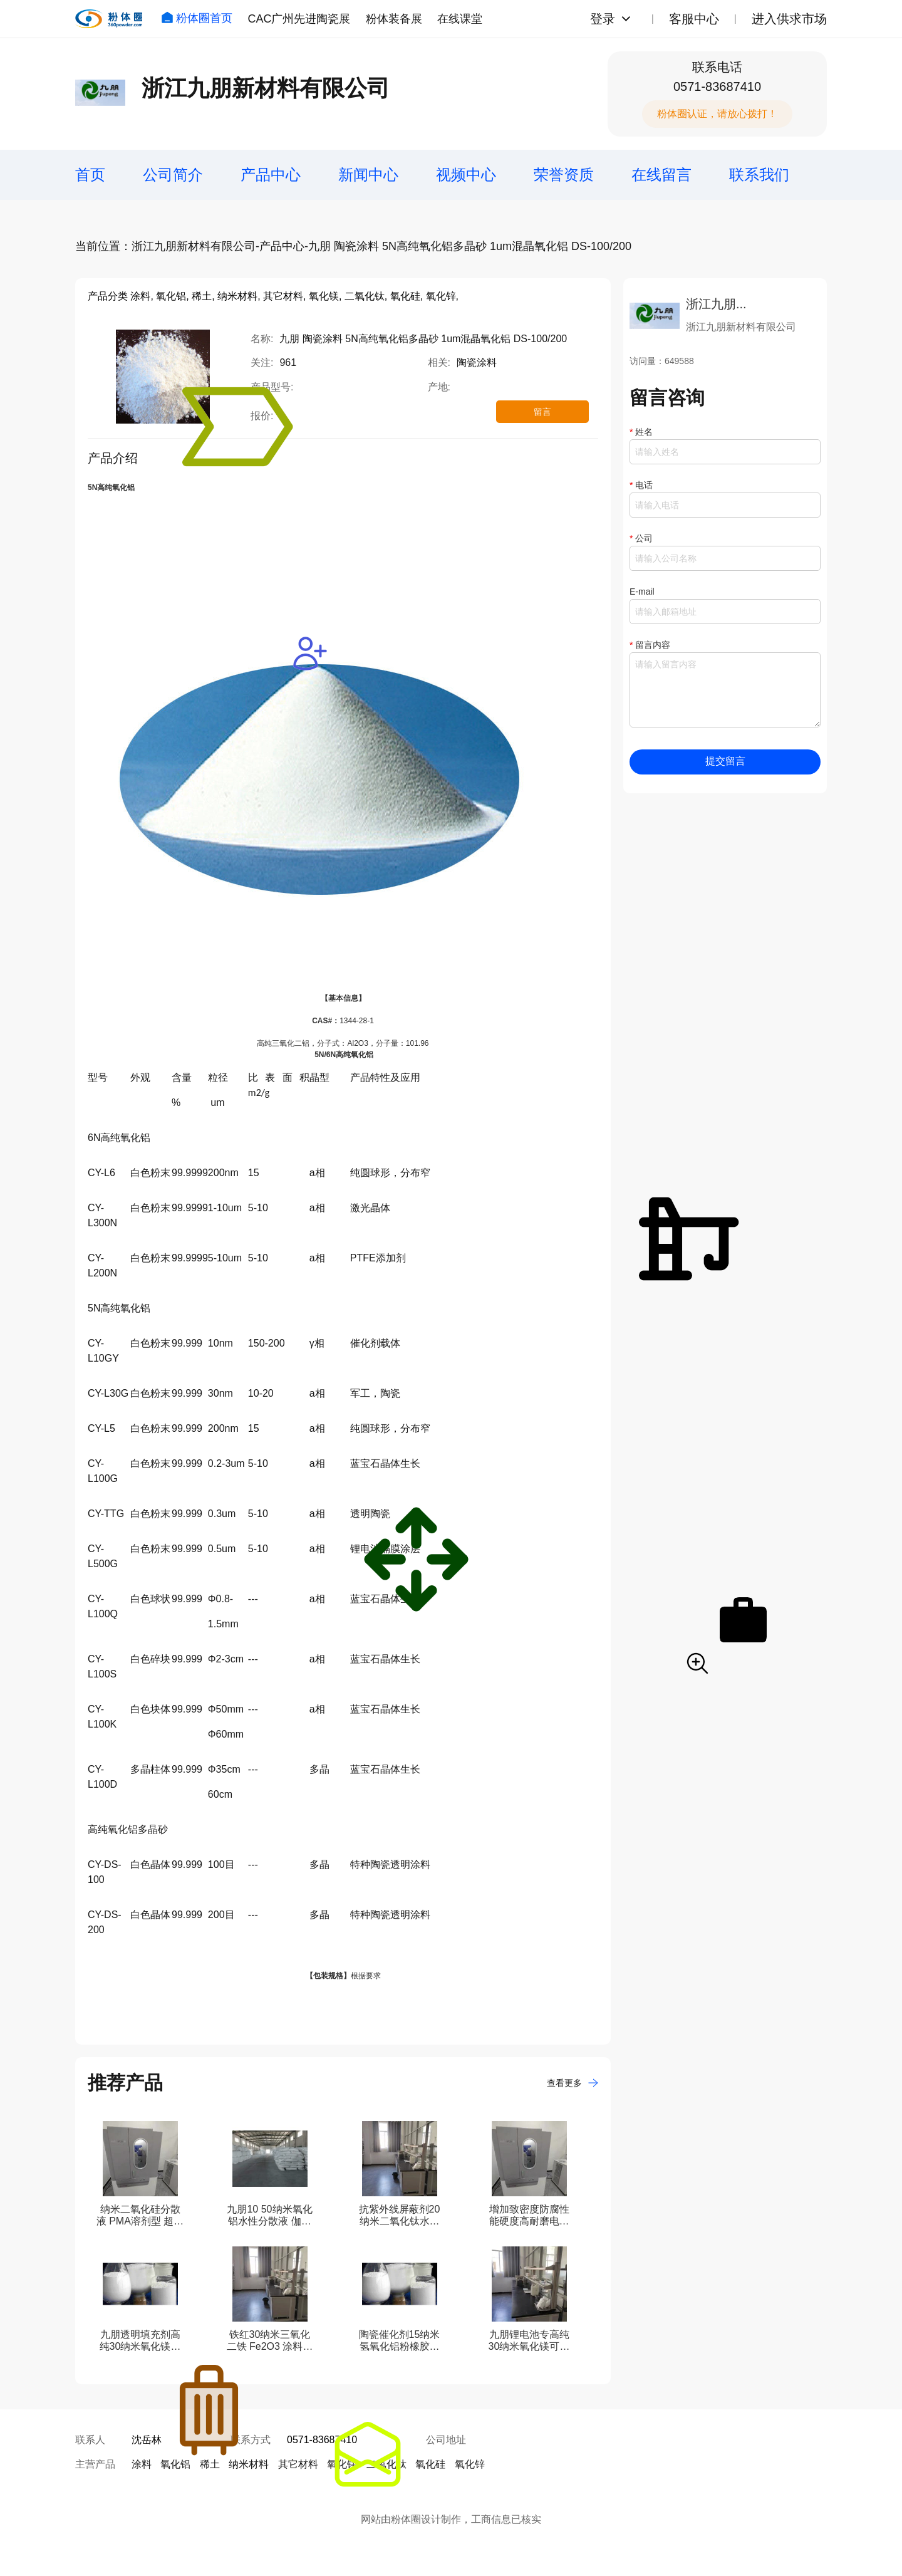 This screenshot has width=902, height=2576. Describe the element at coordinates (687, 1239) in the screenshot. I see `construction or building in progress` at that location.